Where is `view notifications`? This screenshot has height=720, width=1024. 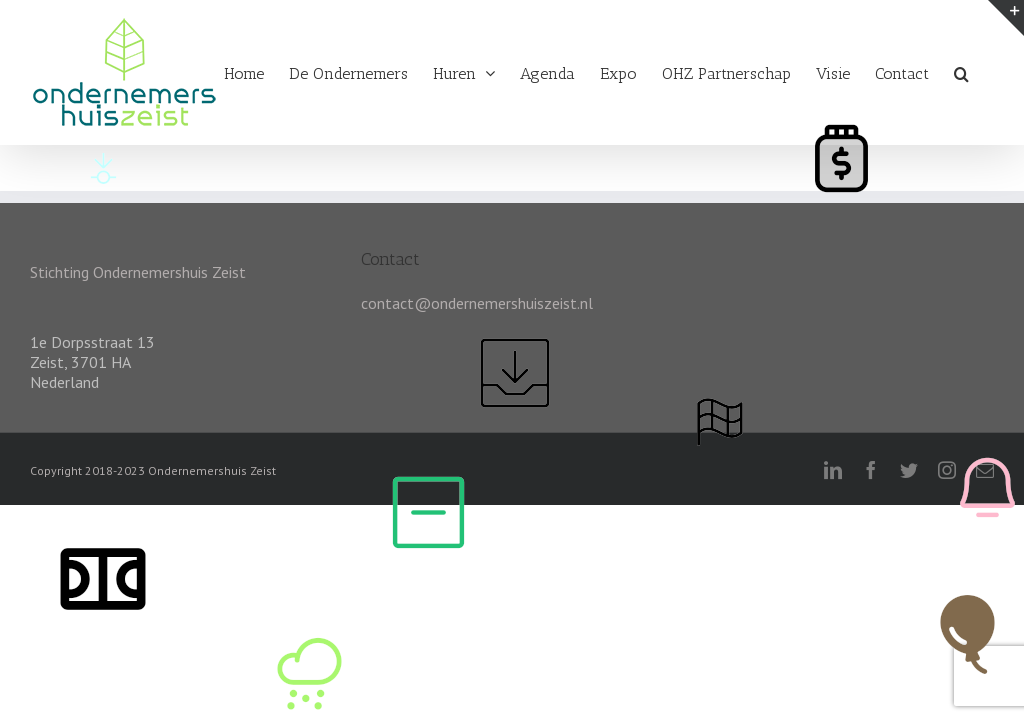
view notifications is located at coordinates (987, 487).